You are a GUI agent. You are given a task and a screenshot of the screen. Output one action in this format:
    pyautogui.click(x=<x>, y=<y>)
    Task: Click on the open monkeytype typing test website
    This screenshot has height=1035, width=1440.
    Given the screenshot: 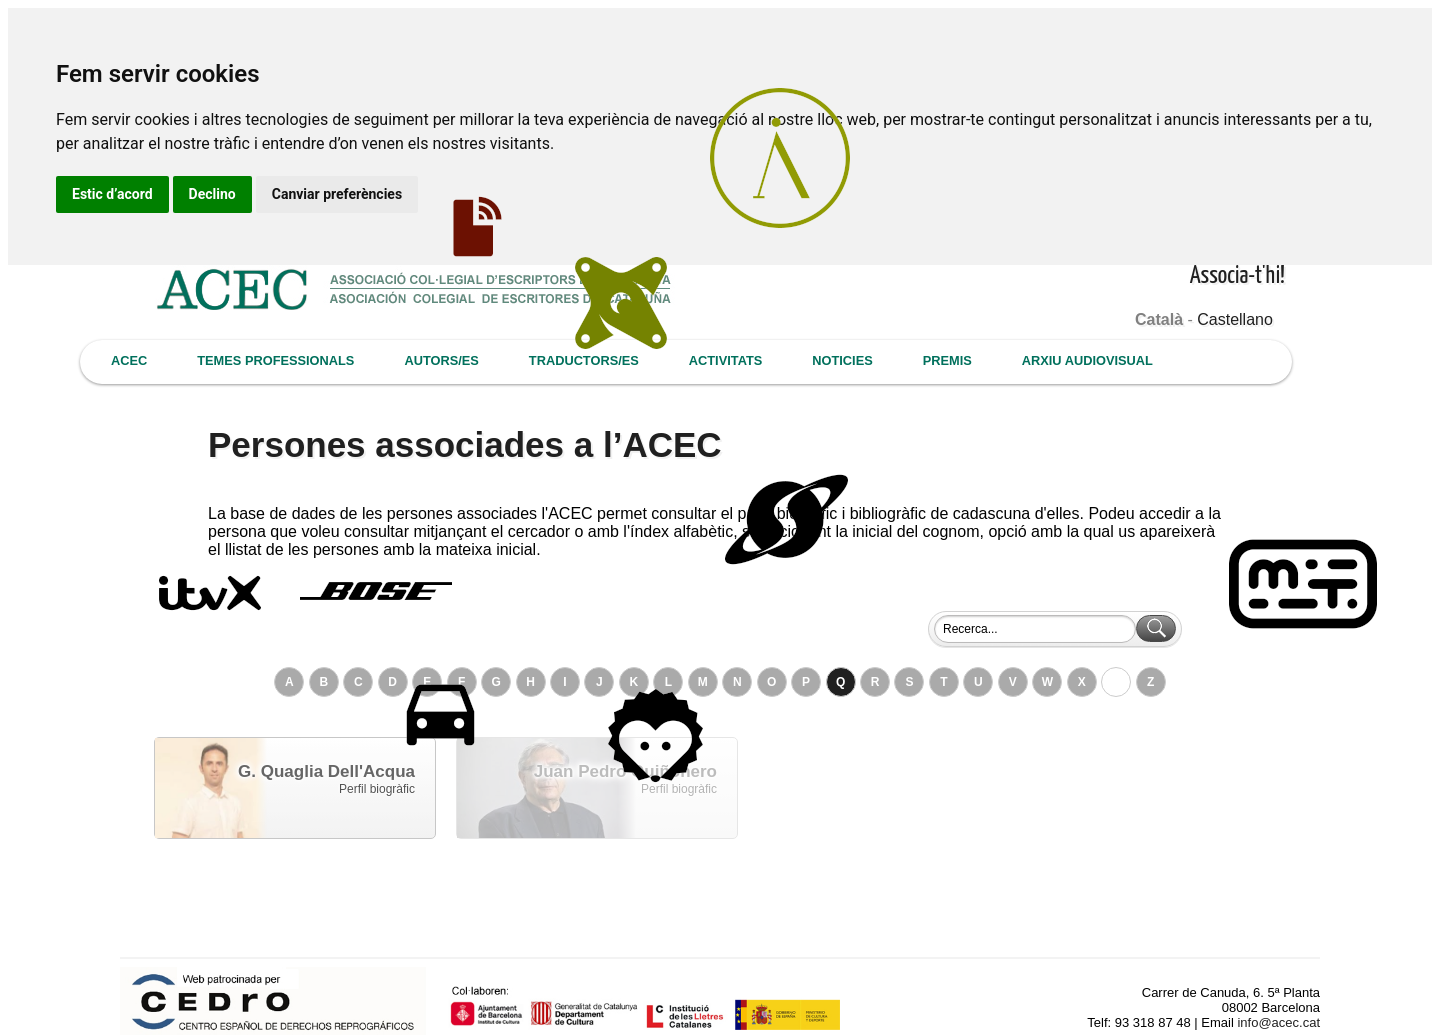 What is the action you would take?
    pyautogui.click(x=1303, y=584)
    